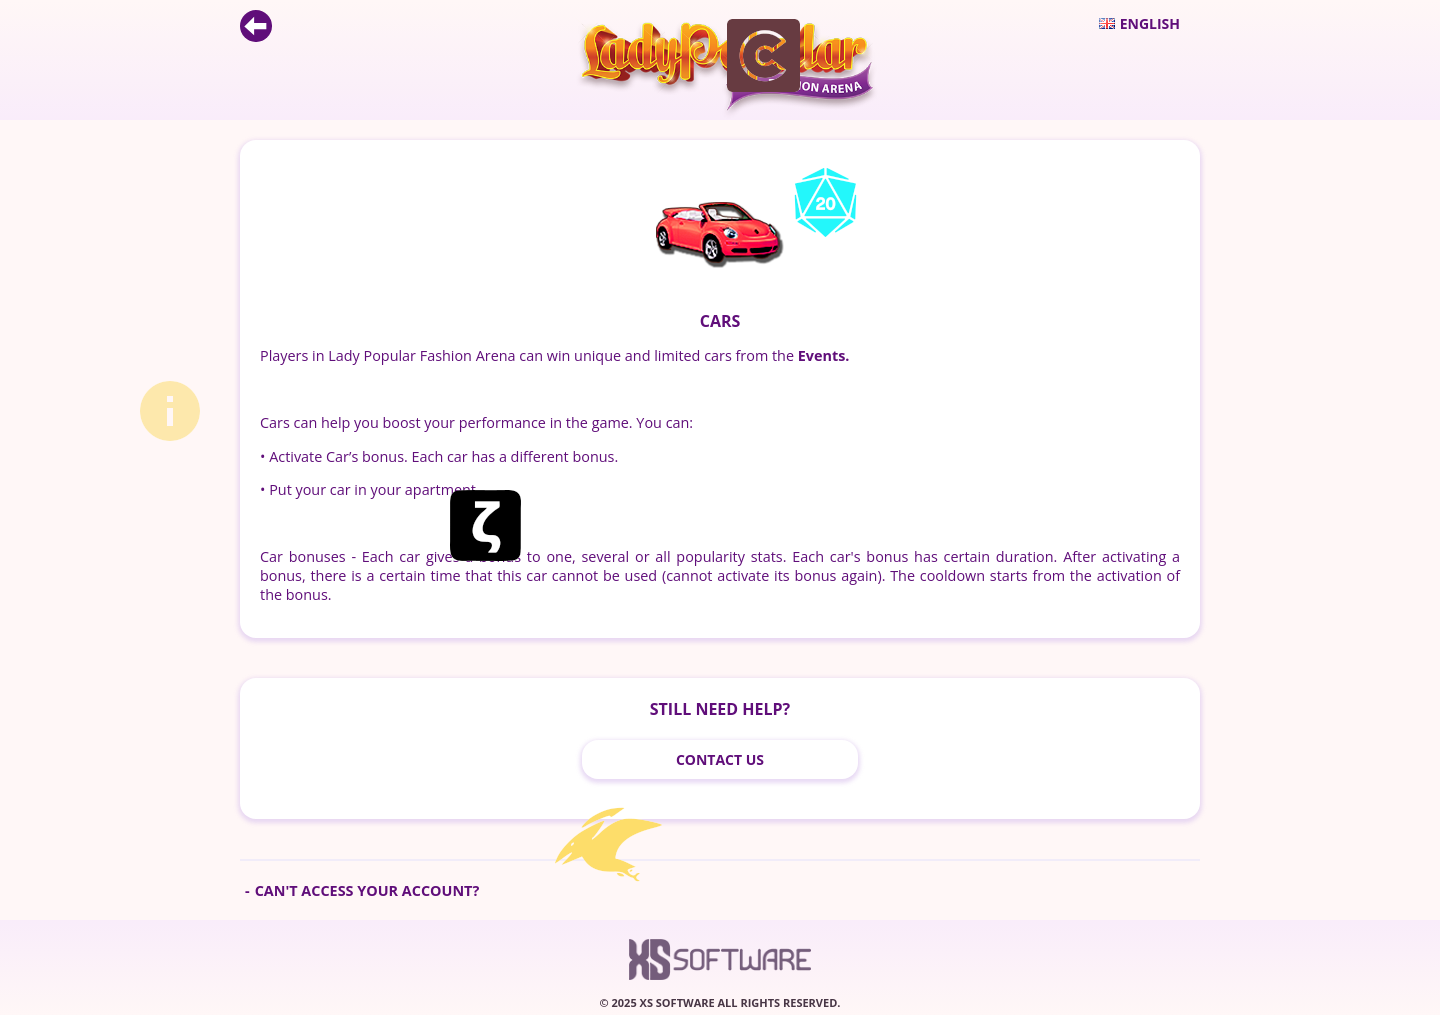  Describe the element at coordinates (608, 844) in the screenshot. I see `pterodactyl game server management panel logo` at that location.